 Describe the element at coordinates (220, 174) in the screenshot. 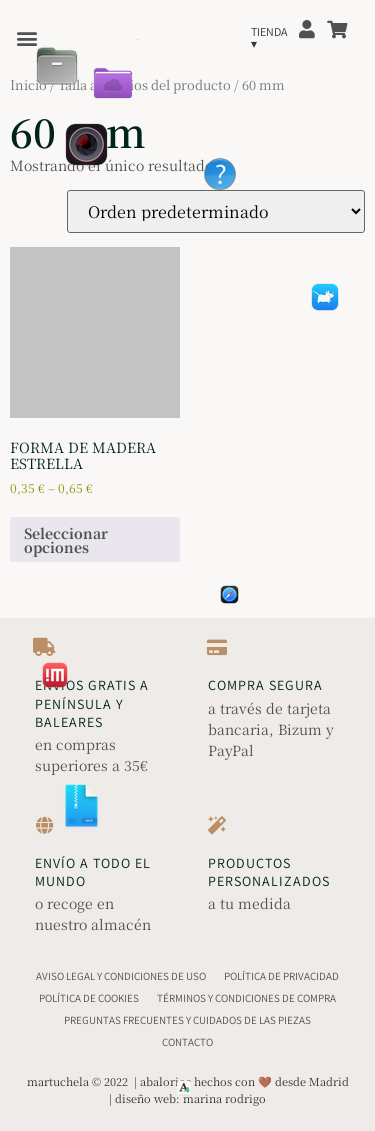

I see `open help center or documentation` at that location.